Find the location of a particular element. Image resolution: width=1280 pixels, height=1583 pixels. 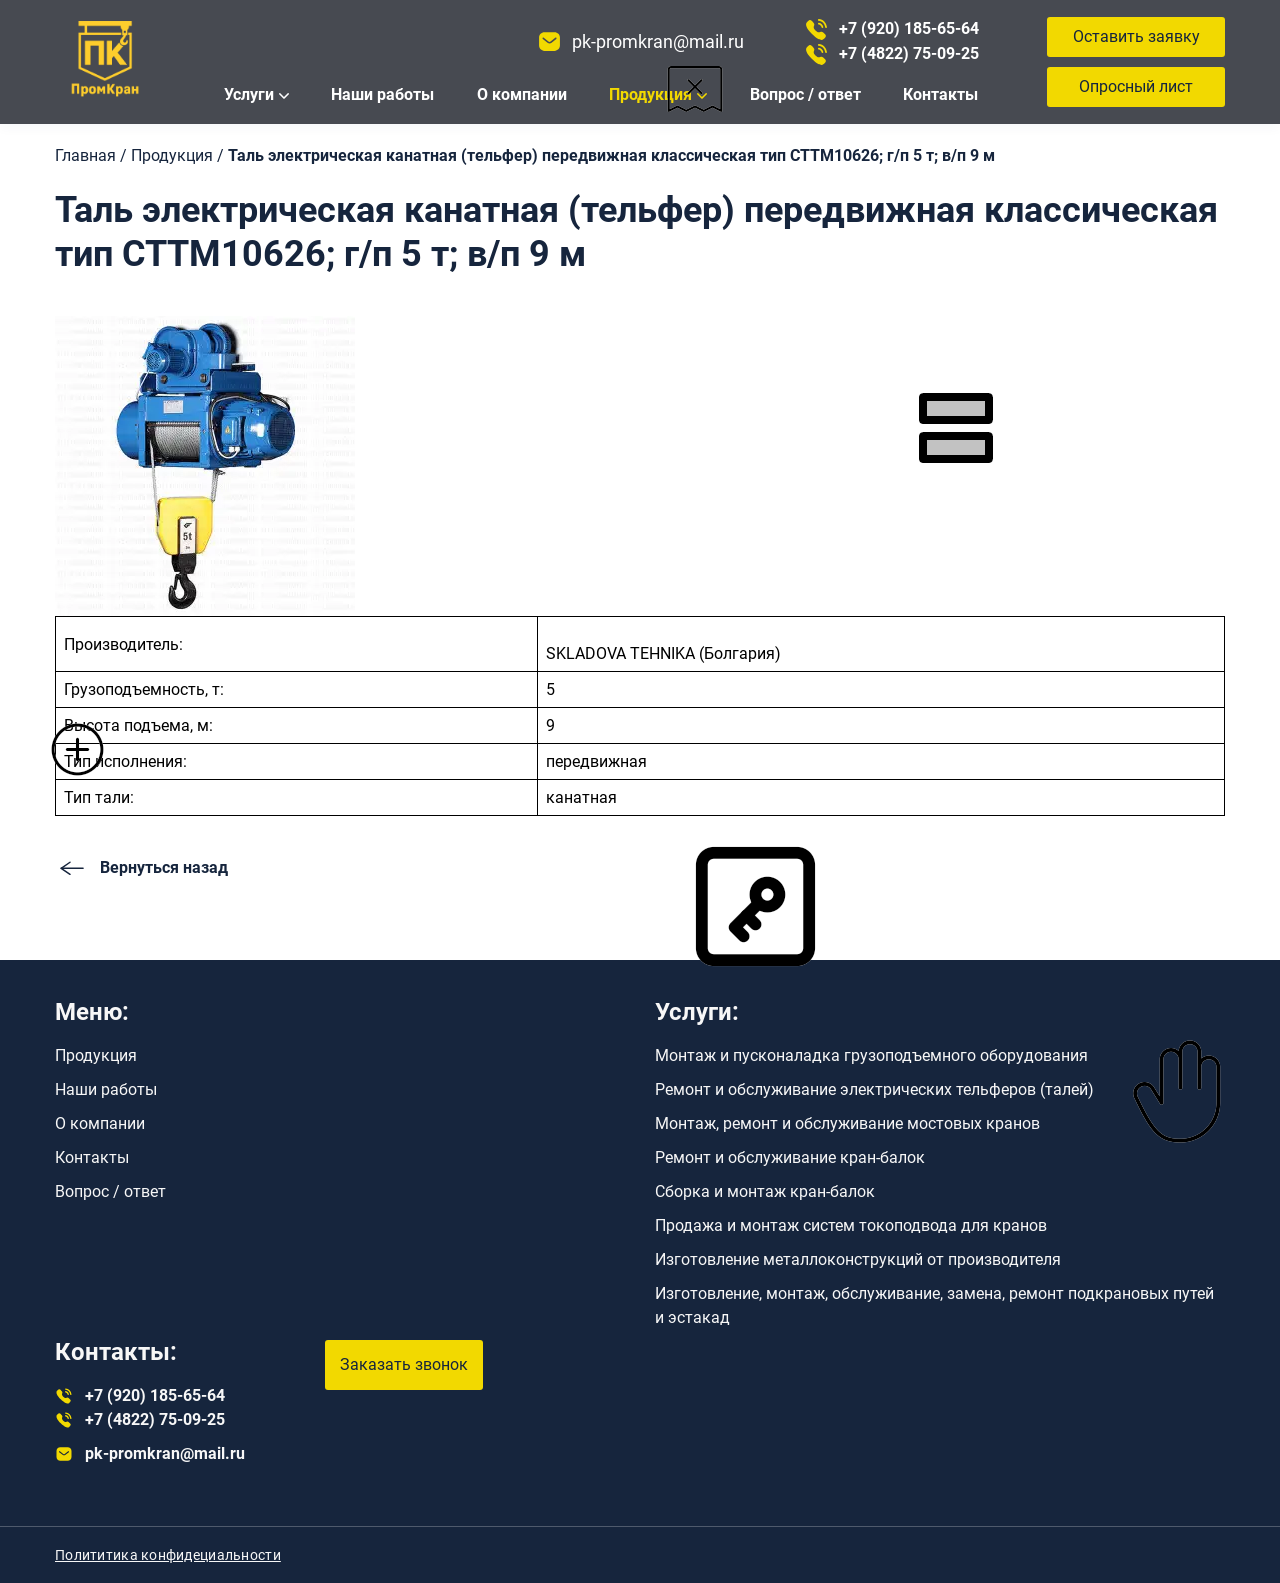

add a new item is located at coordinates (77, 749).